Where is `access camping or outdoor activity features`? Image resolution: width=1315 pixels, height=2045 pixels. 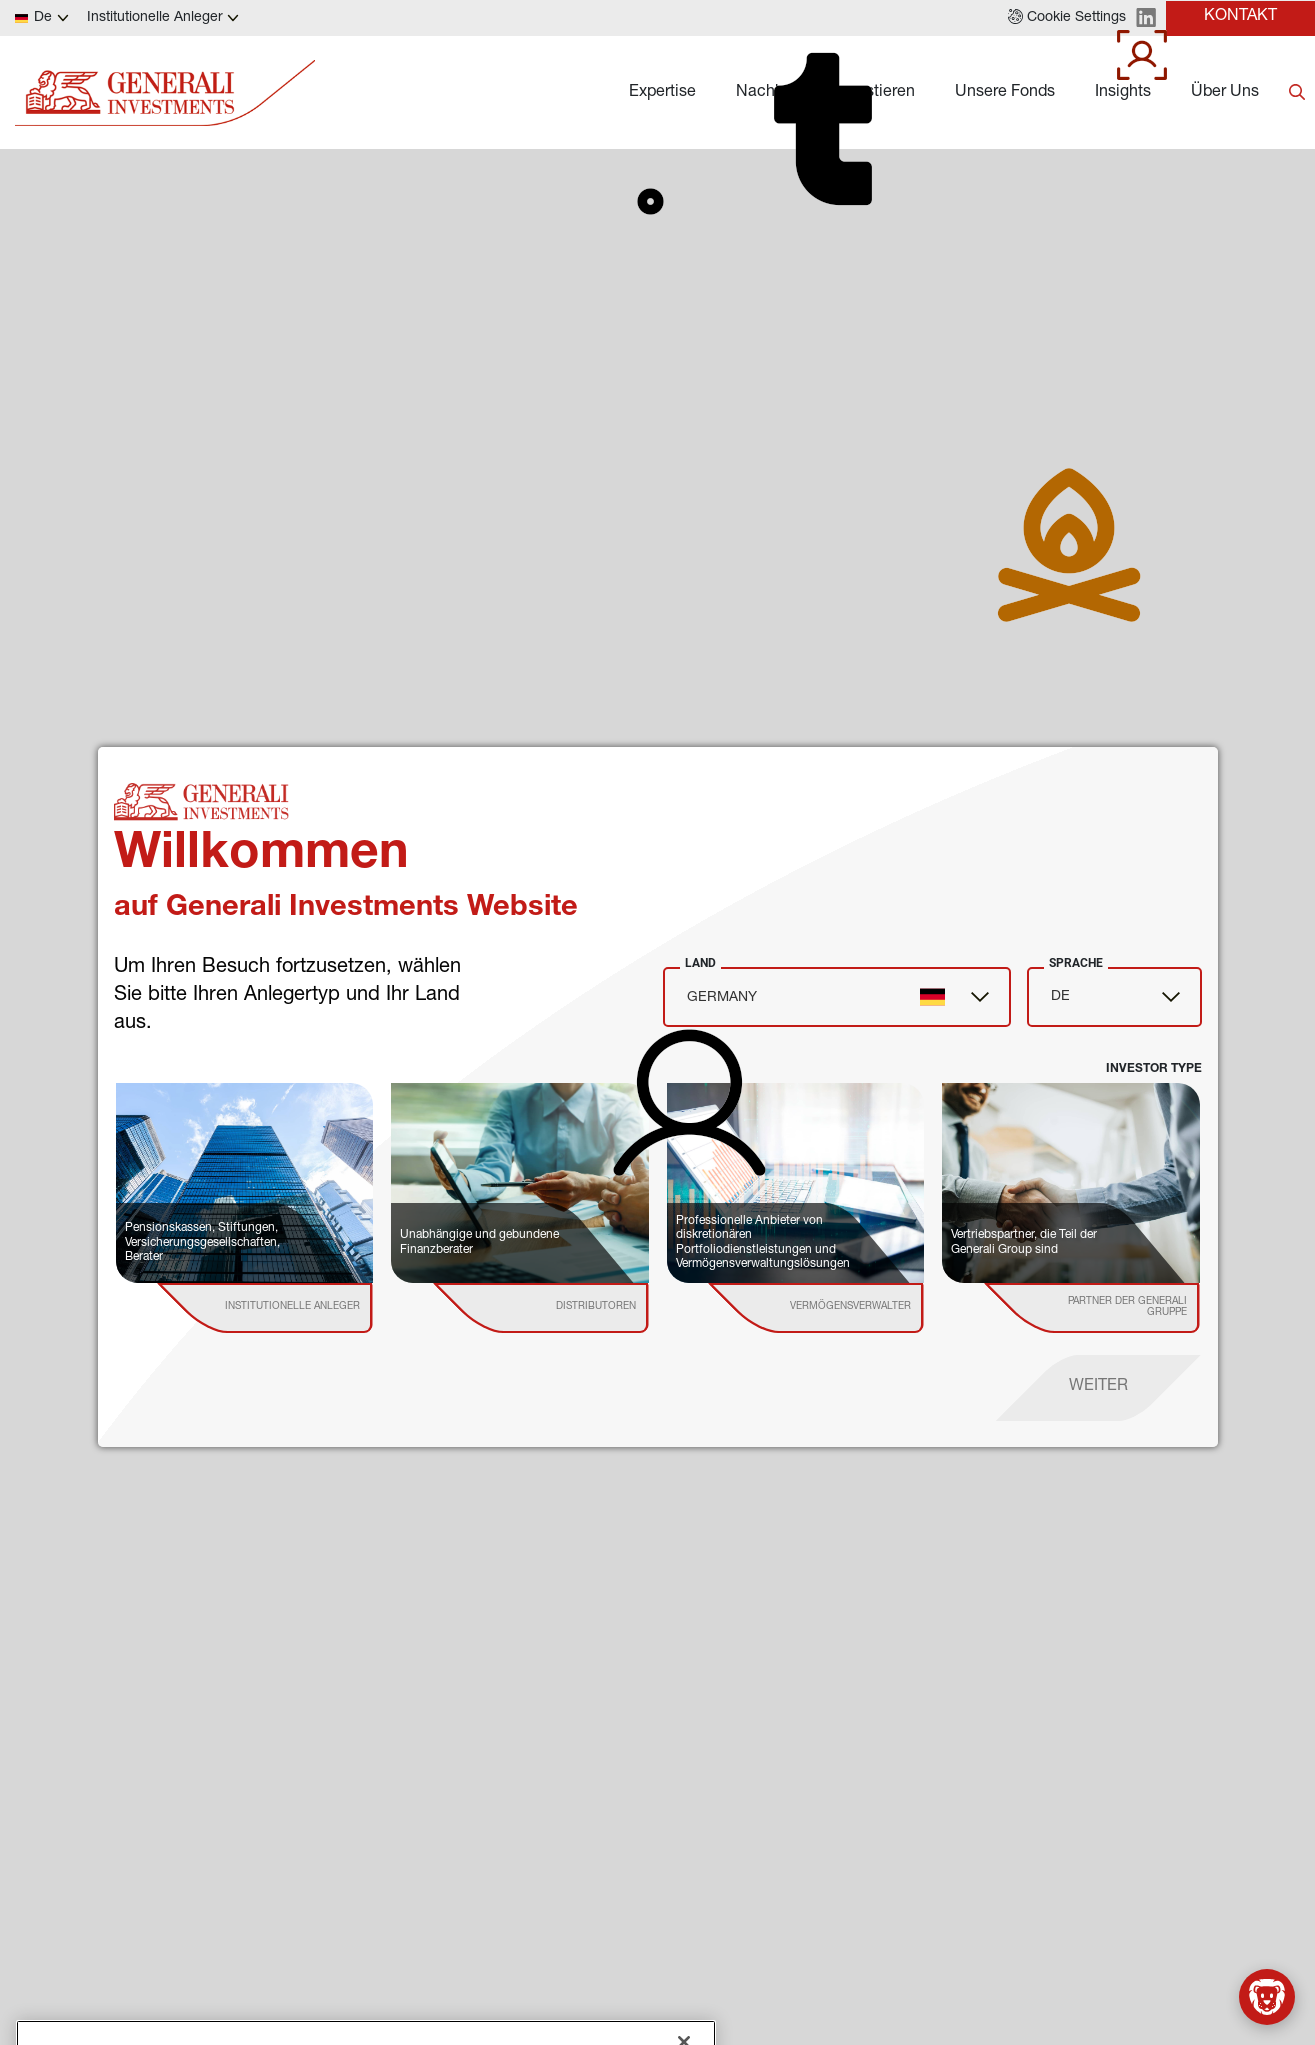 access camping or outdoor activity features is located at coordinates (1069, 545).